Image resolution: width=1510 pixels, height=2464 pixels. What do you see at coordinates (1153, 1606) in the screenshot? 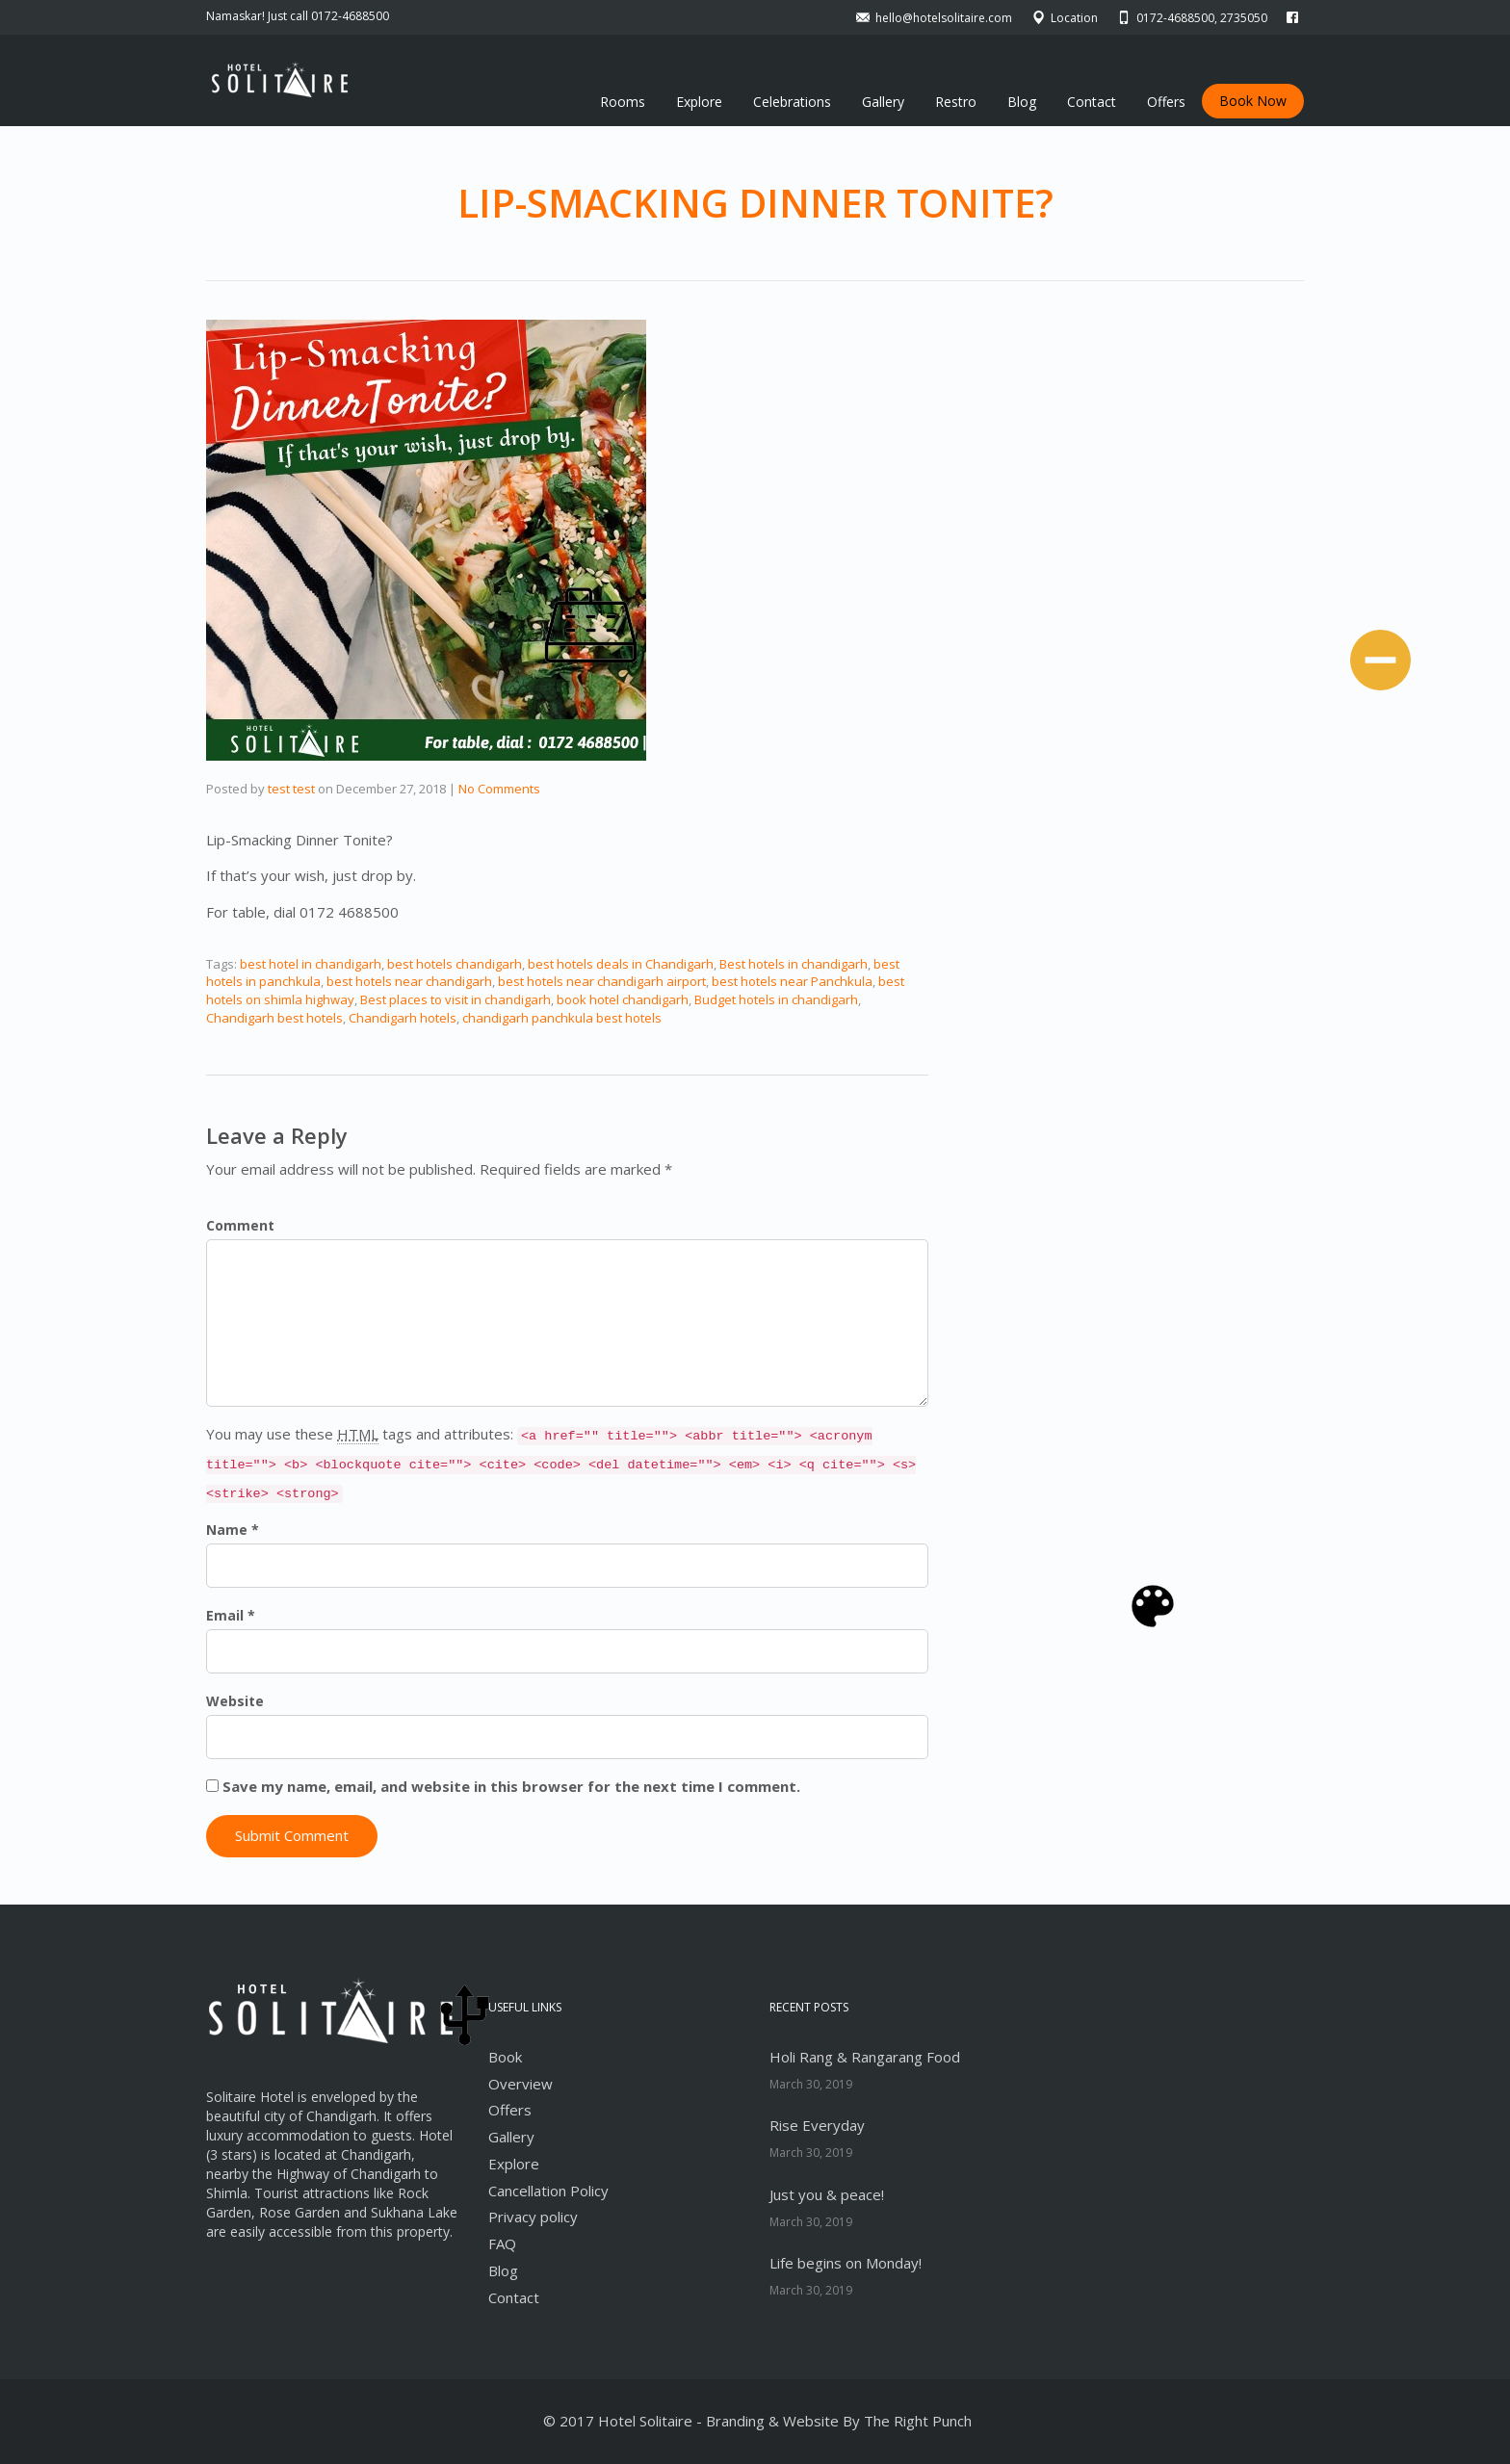
I see `access color or theme customization options` at bounding box center [1153, 1606].